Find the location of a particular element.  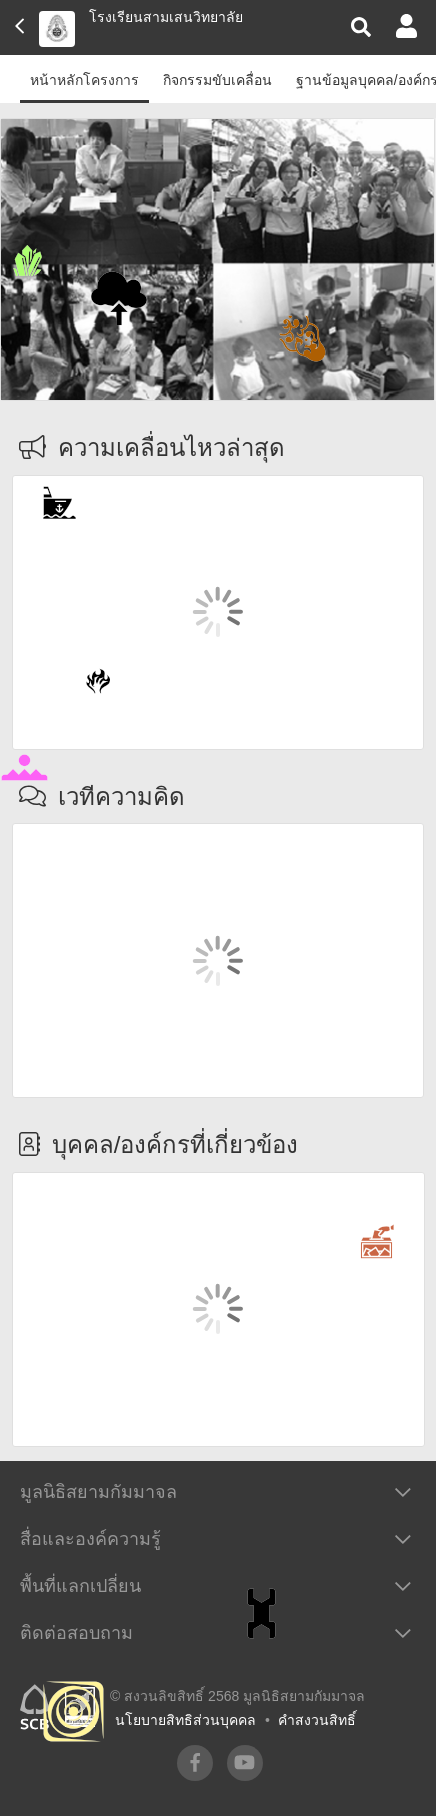

upload file to cloud storage is located at coordinates (119, 298).